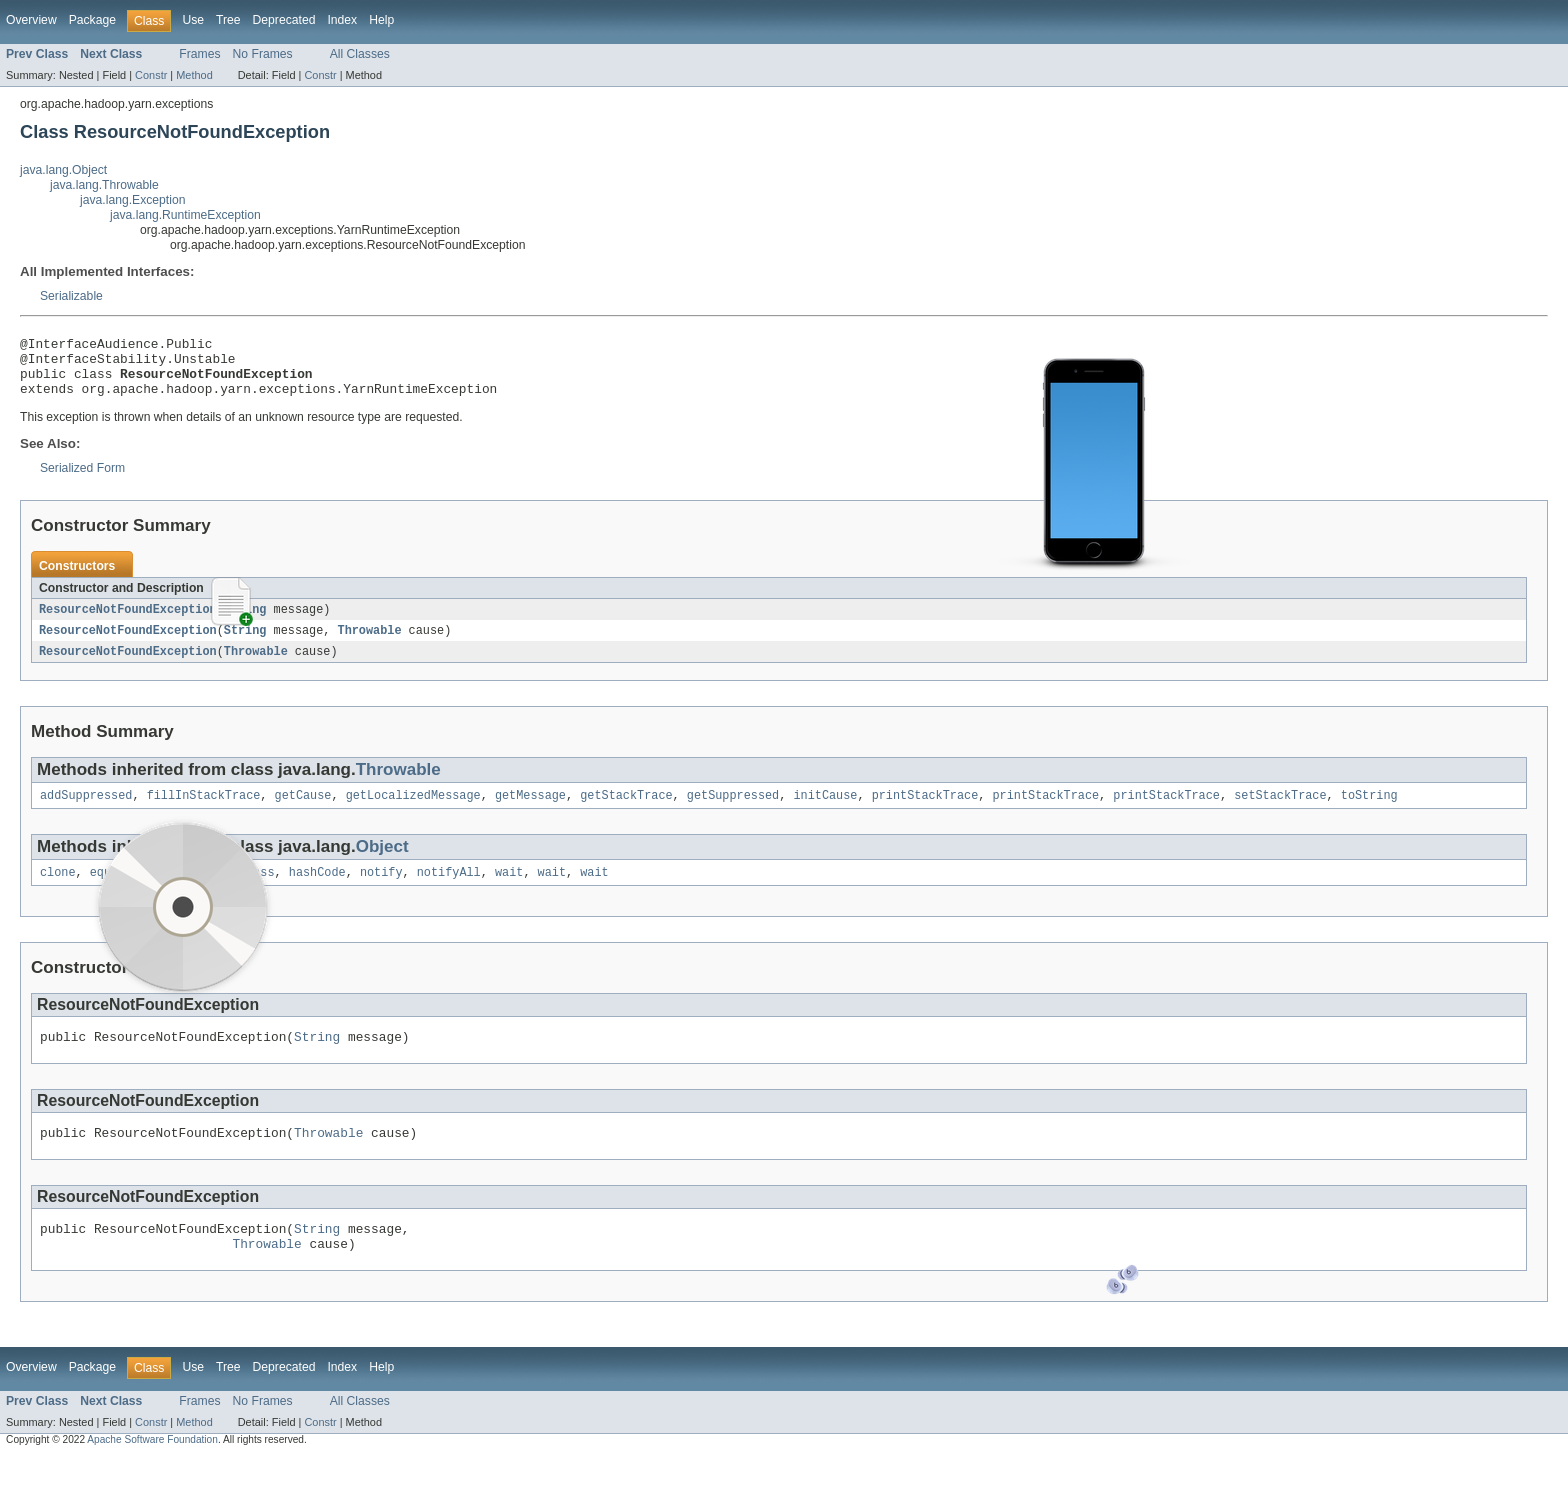 The image size is (1568, 1488). Describe the element at coordinates (1094, 464) in the screenshot. I see `manage connected iPhone device` at that location.